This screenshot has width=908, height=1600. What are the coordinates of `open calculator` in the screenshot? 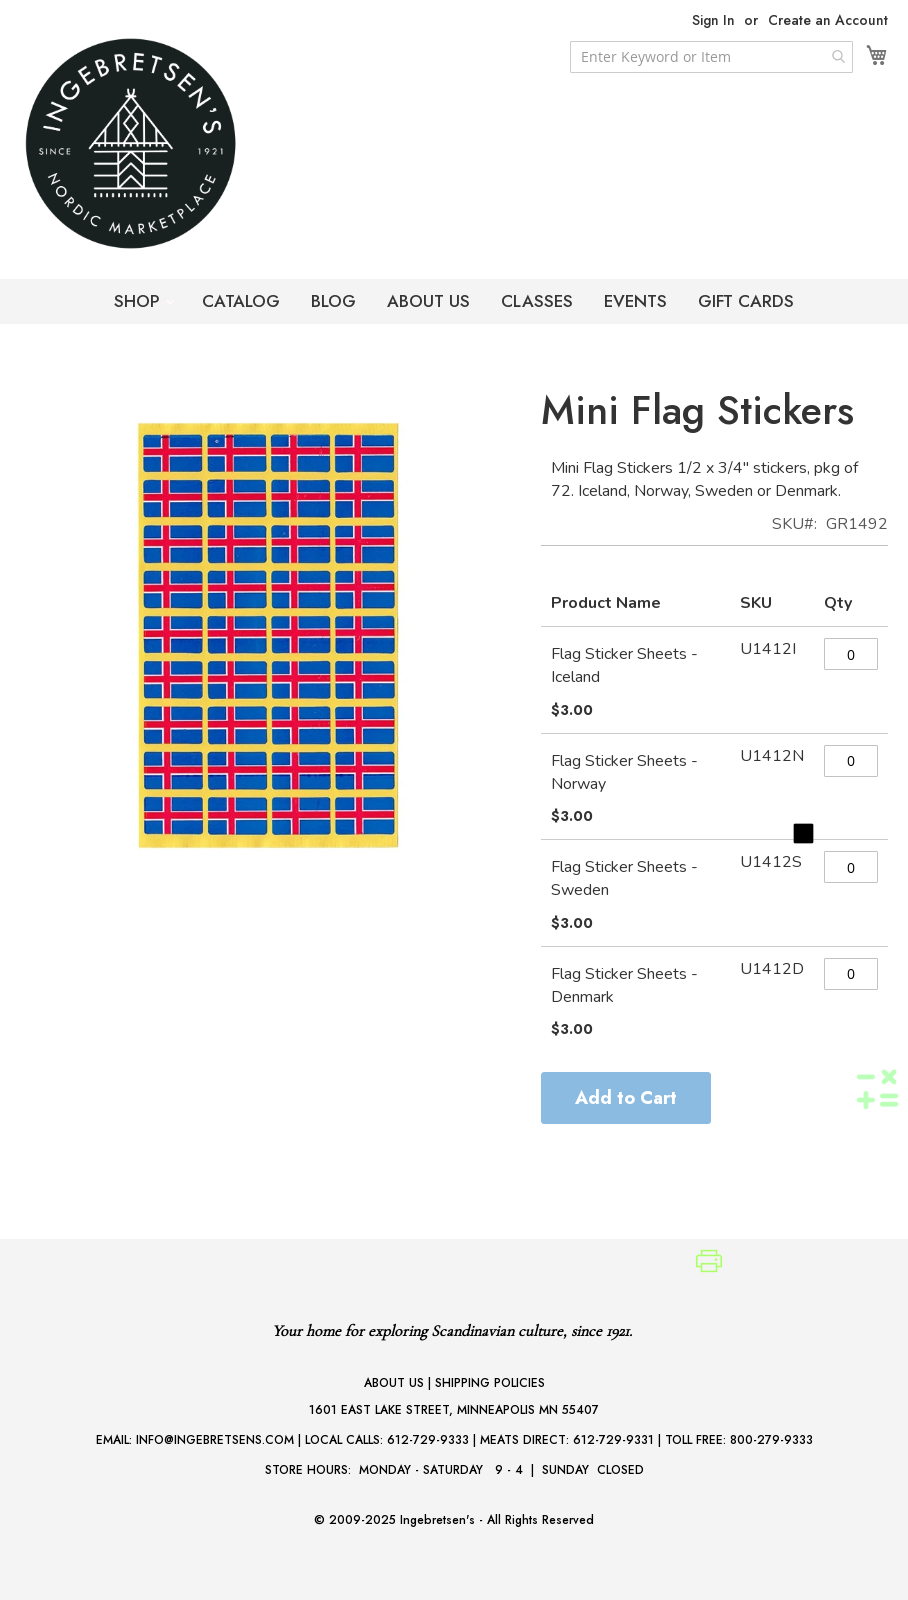 It's located at (877, 1088).